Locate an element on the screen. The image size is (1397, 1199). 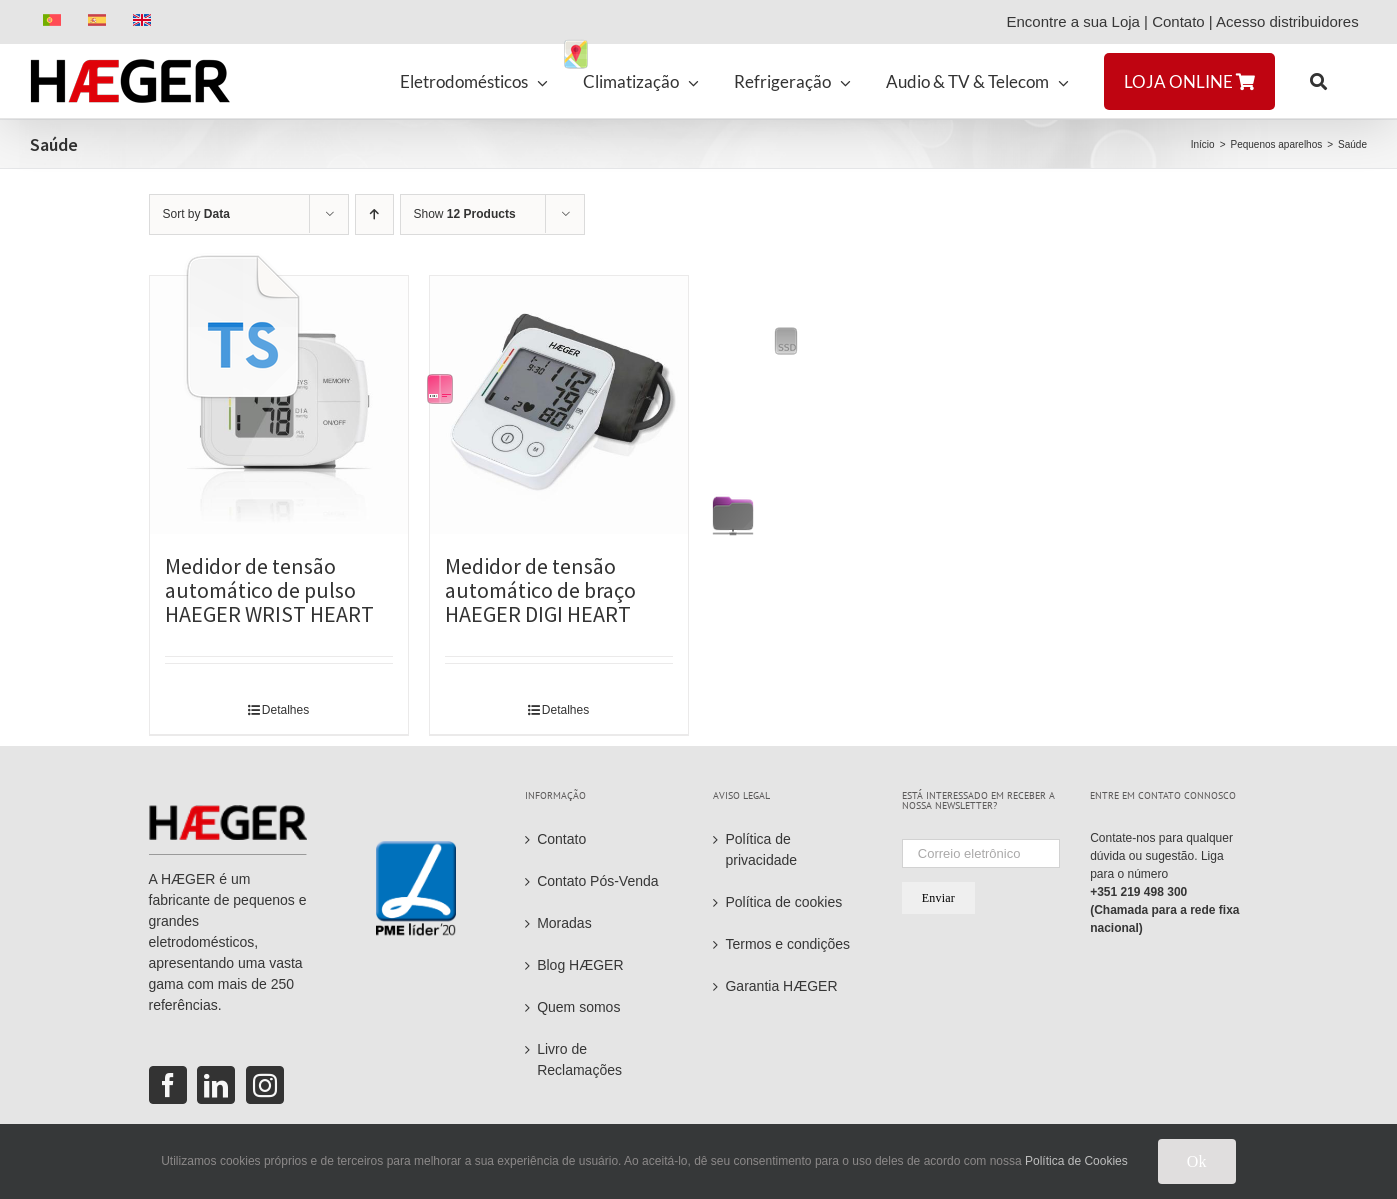
a google earth kml file containing location data is located at coordinates (576, 54).